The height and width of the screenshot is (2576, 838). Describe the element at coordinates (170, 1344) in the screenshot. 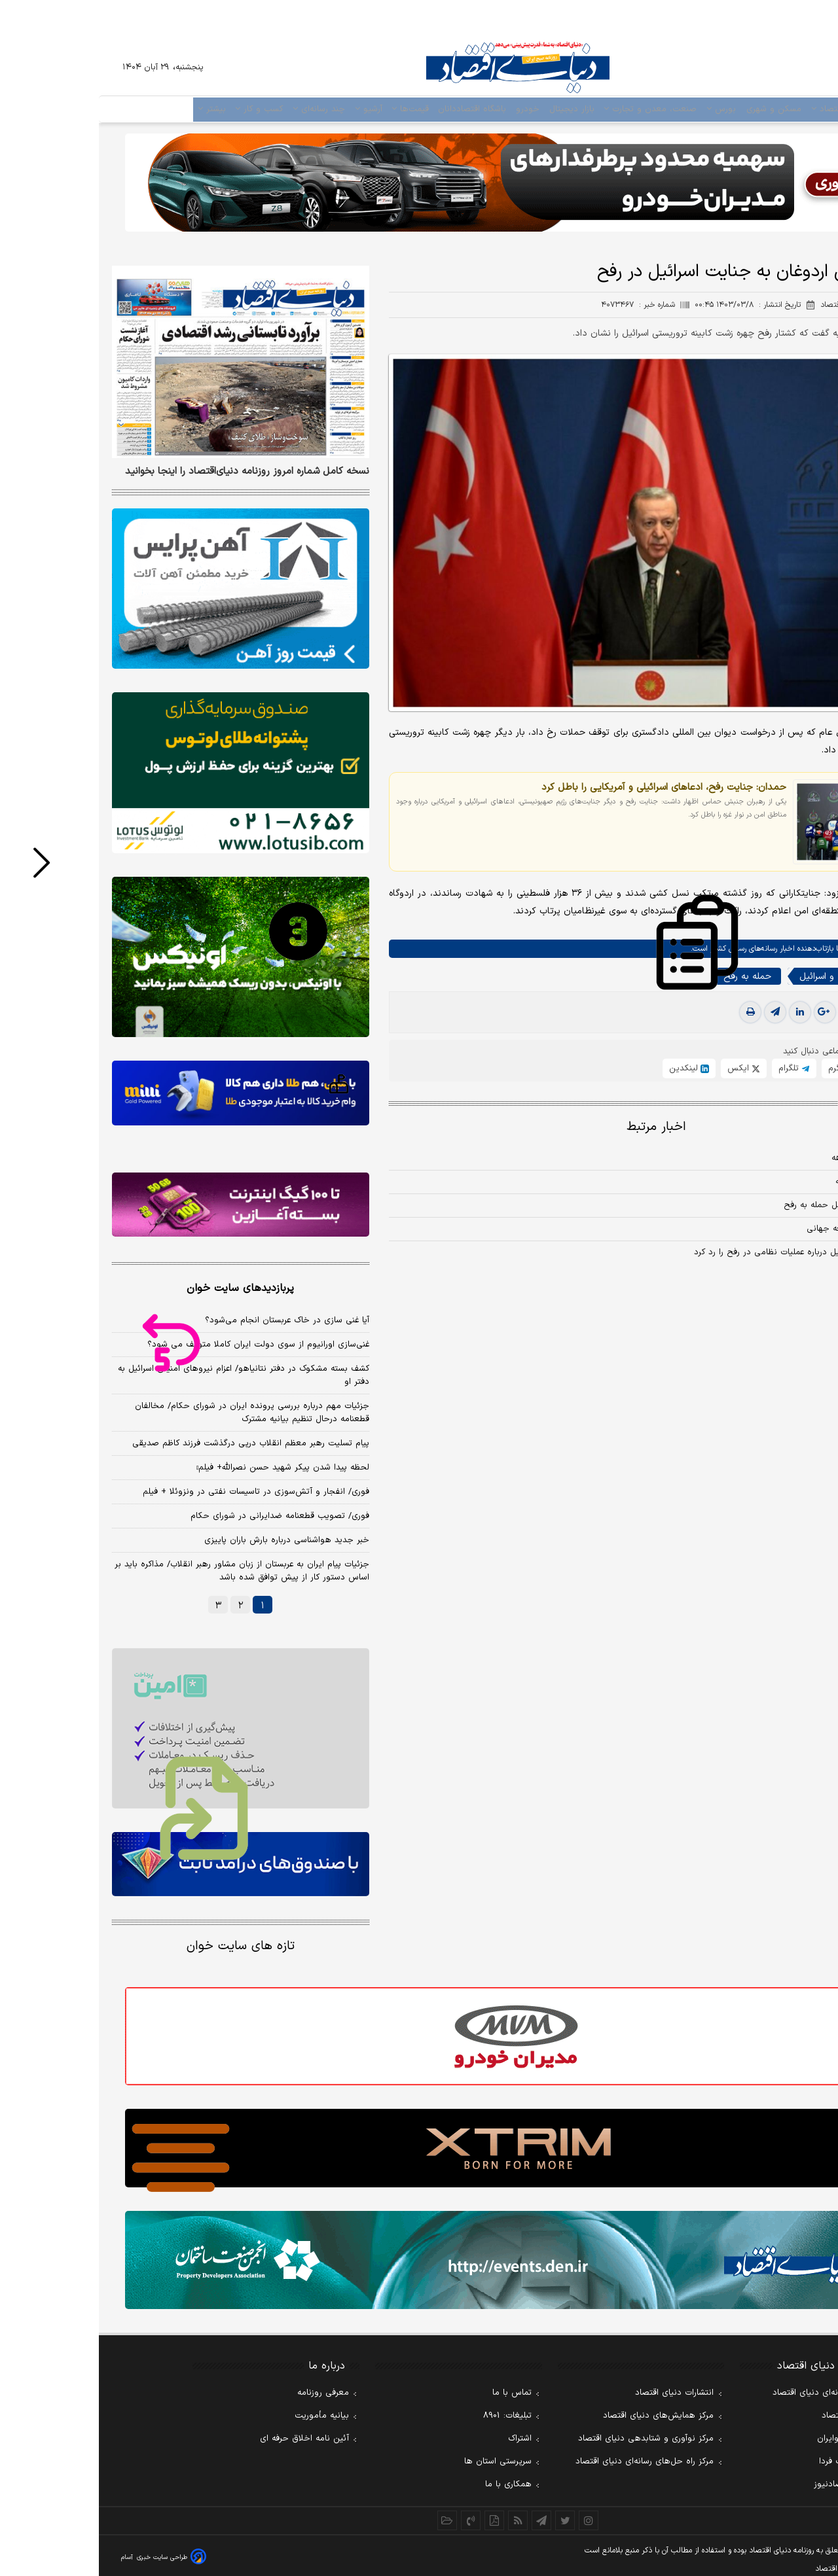

I see `rewind media by 5 seconds` at that location.